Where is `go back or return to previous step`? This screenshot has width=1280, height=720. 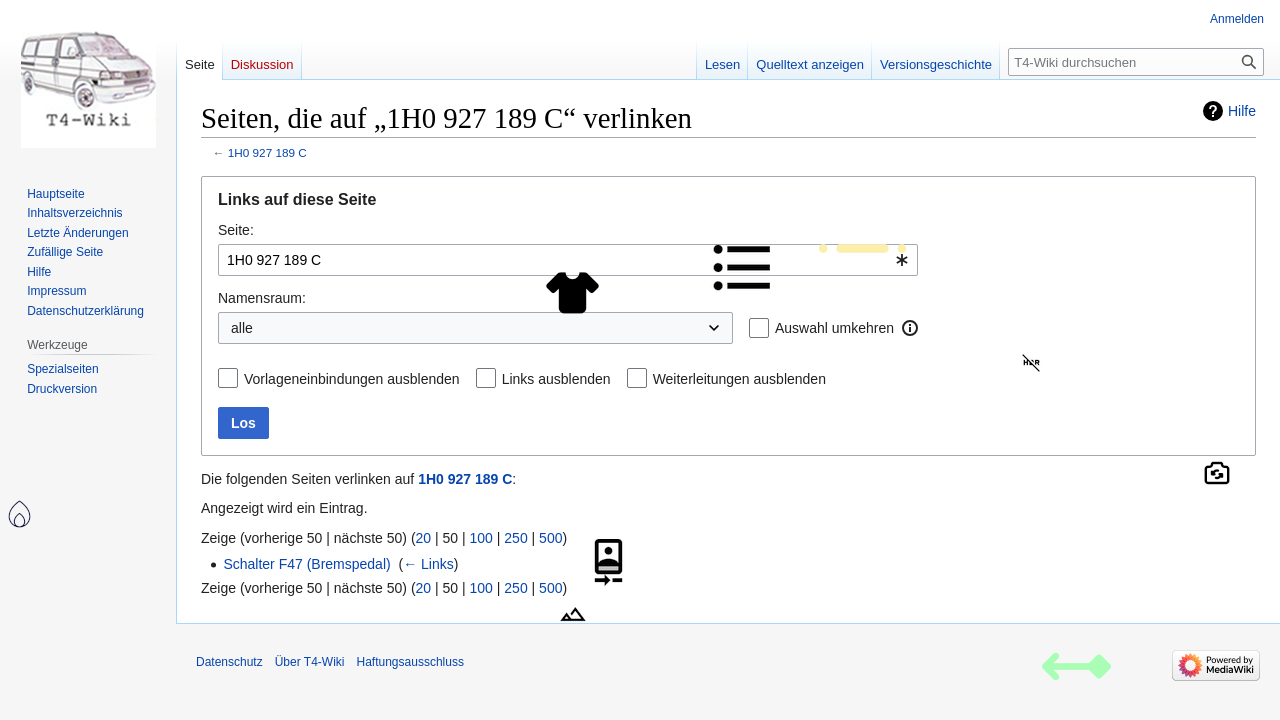 go back or return to previous step is located at coordinates (1076, 666).